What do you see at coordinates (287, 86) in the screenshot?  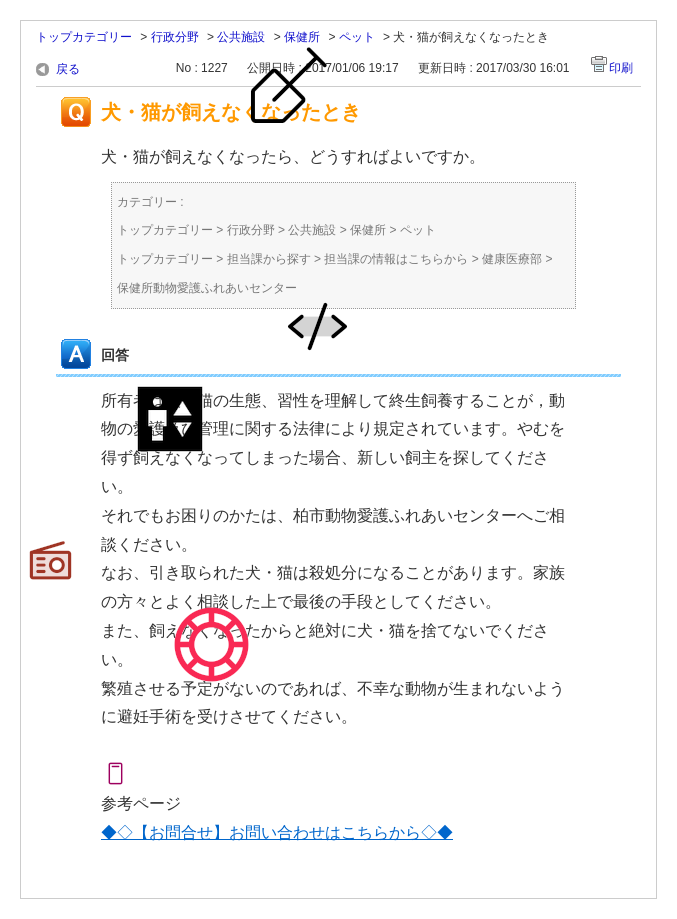 I see `access gardening or landscaping tools` at bounding box center [287, 86].